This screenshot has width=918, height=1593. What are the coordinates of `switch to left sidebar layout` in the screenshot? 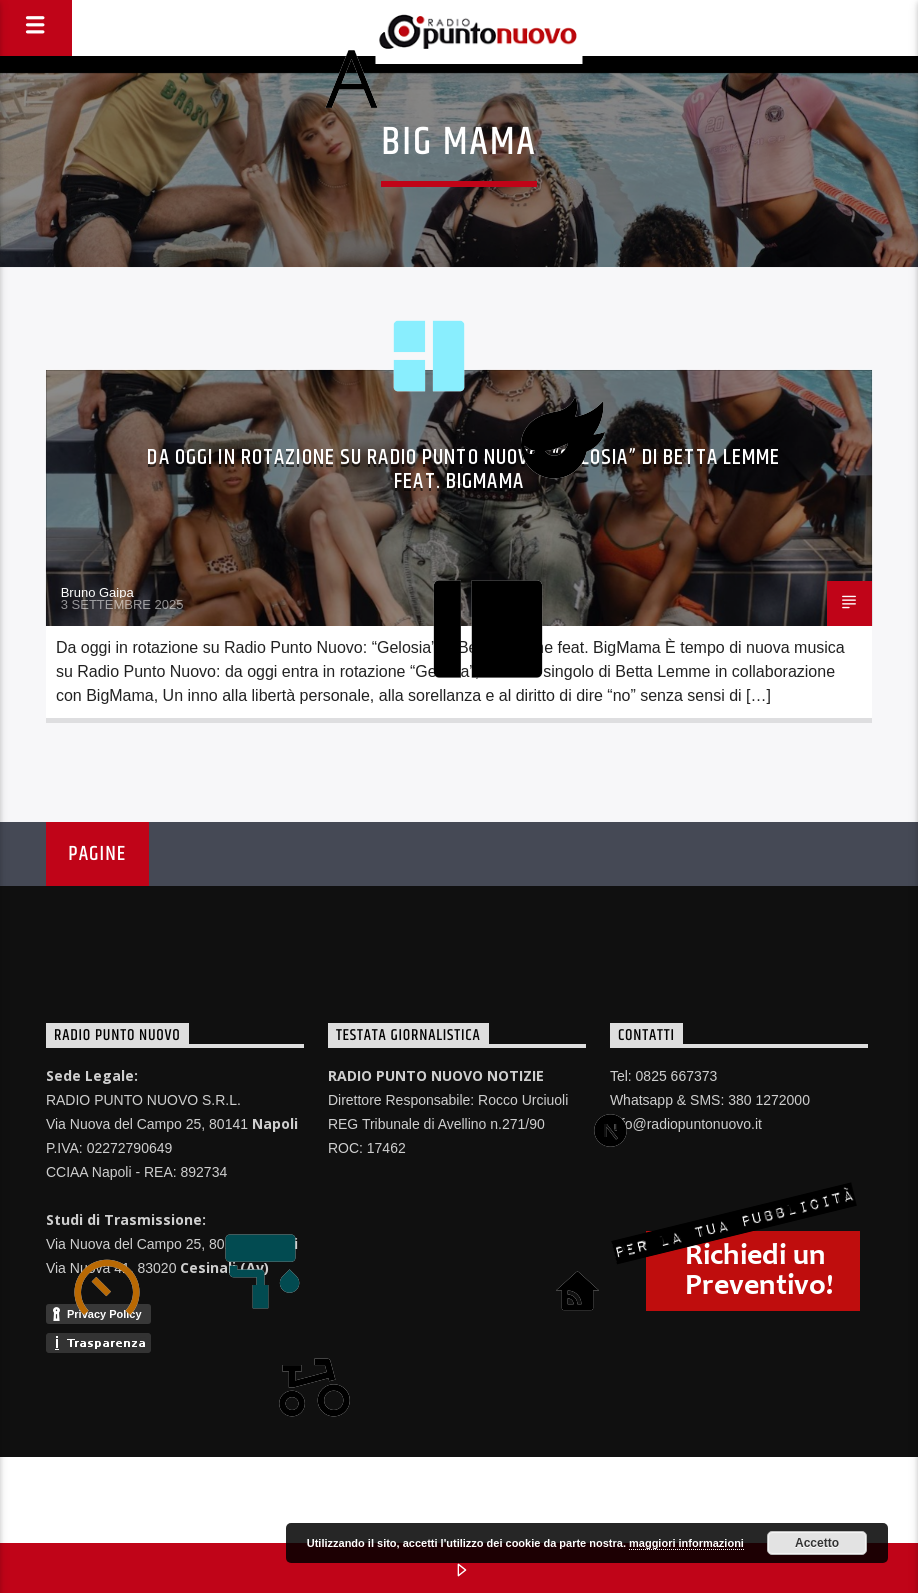 It's located at (488, 629).